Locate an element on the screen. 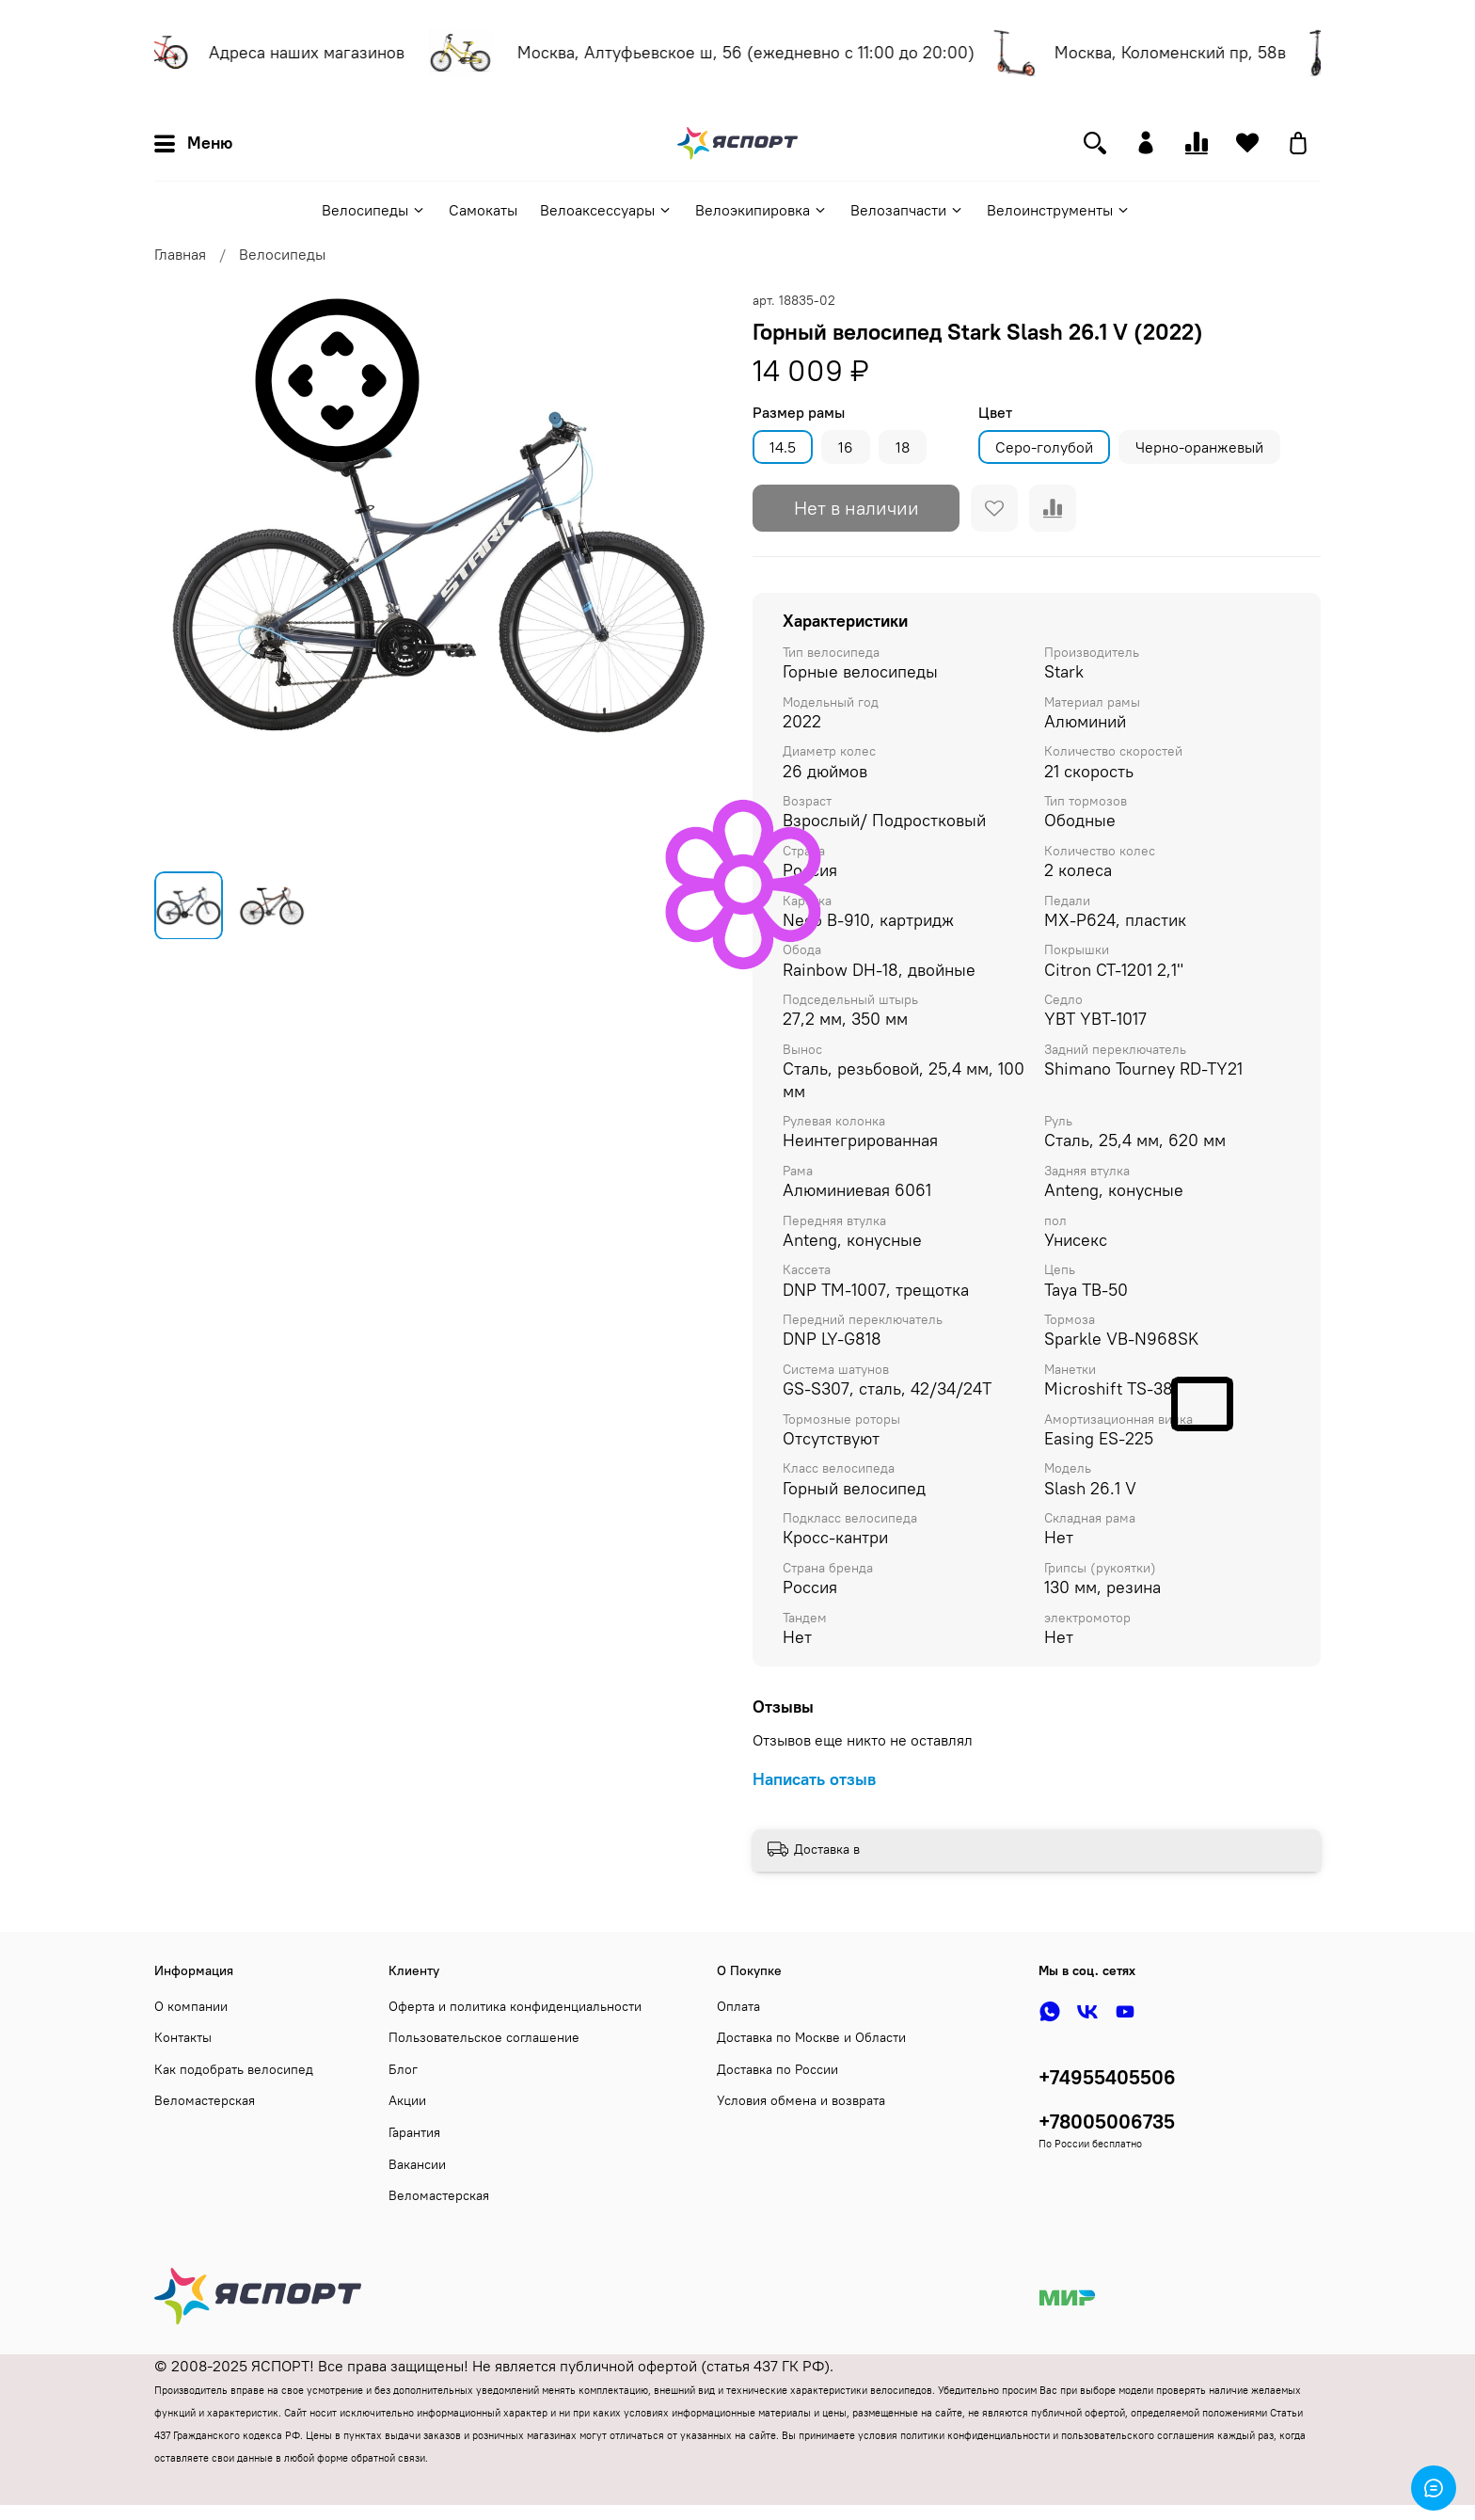  crop image to 3:2 aspect ratio is located at coordinates (1202, 1404).